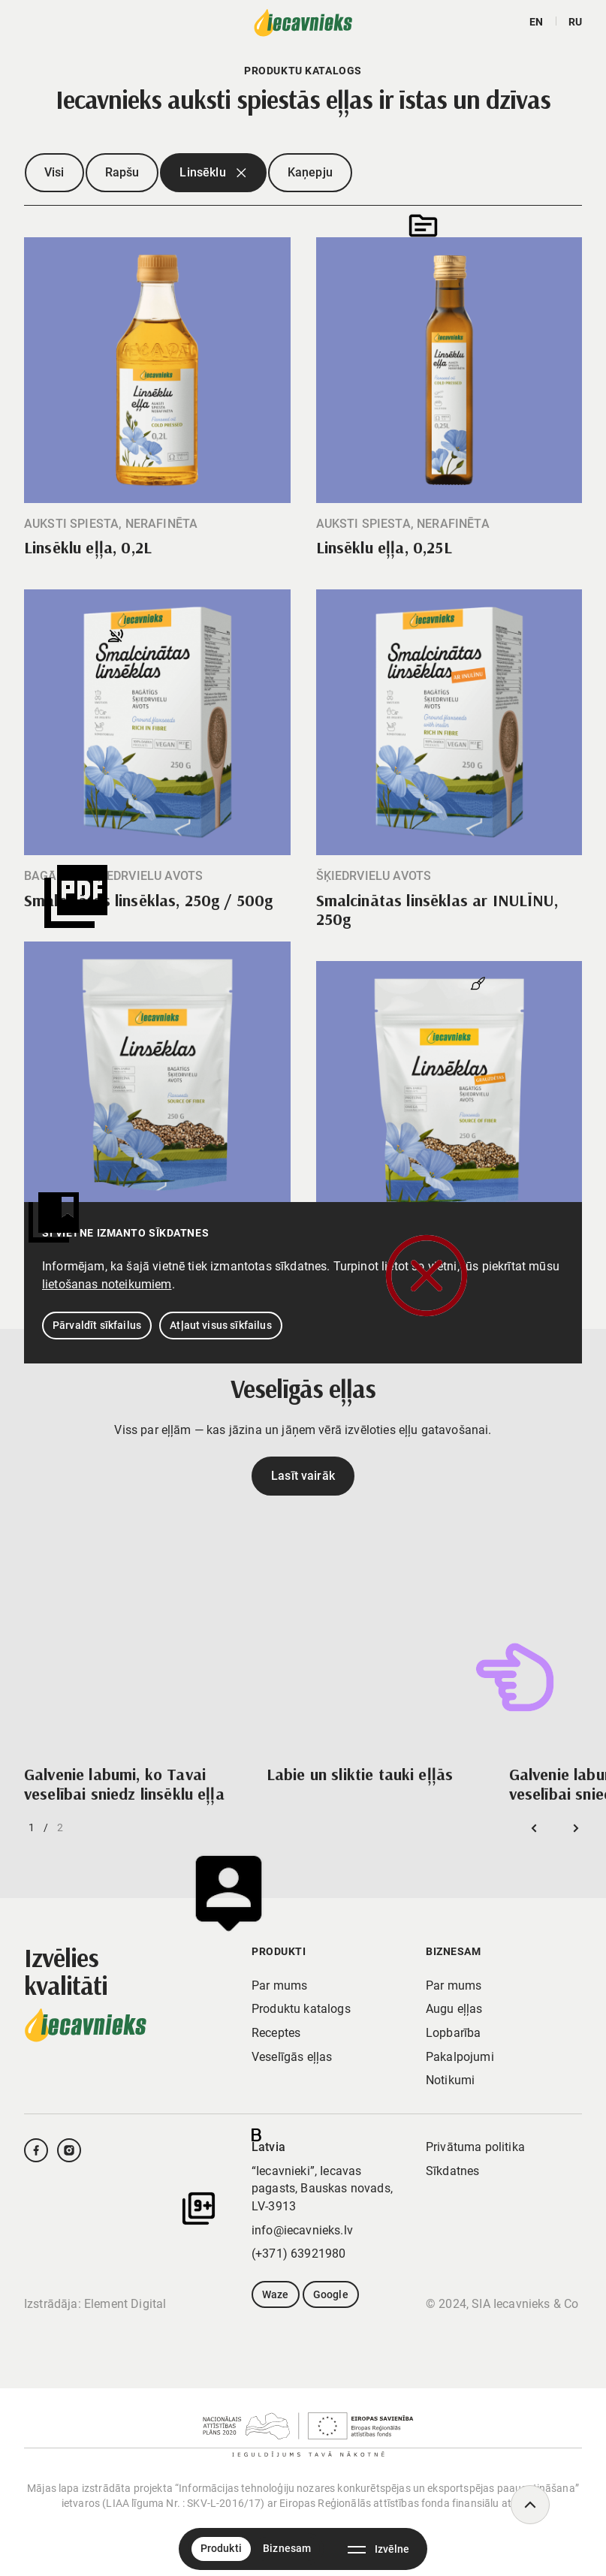 The image size is (606, 2576). Describe the element at coordinates (228, 1892) in the screenshot. I see `view a person's location on the map` at that location.